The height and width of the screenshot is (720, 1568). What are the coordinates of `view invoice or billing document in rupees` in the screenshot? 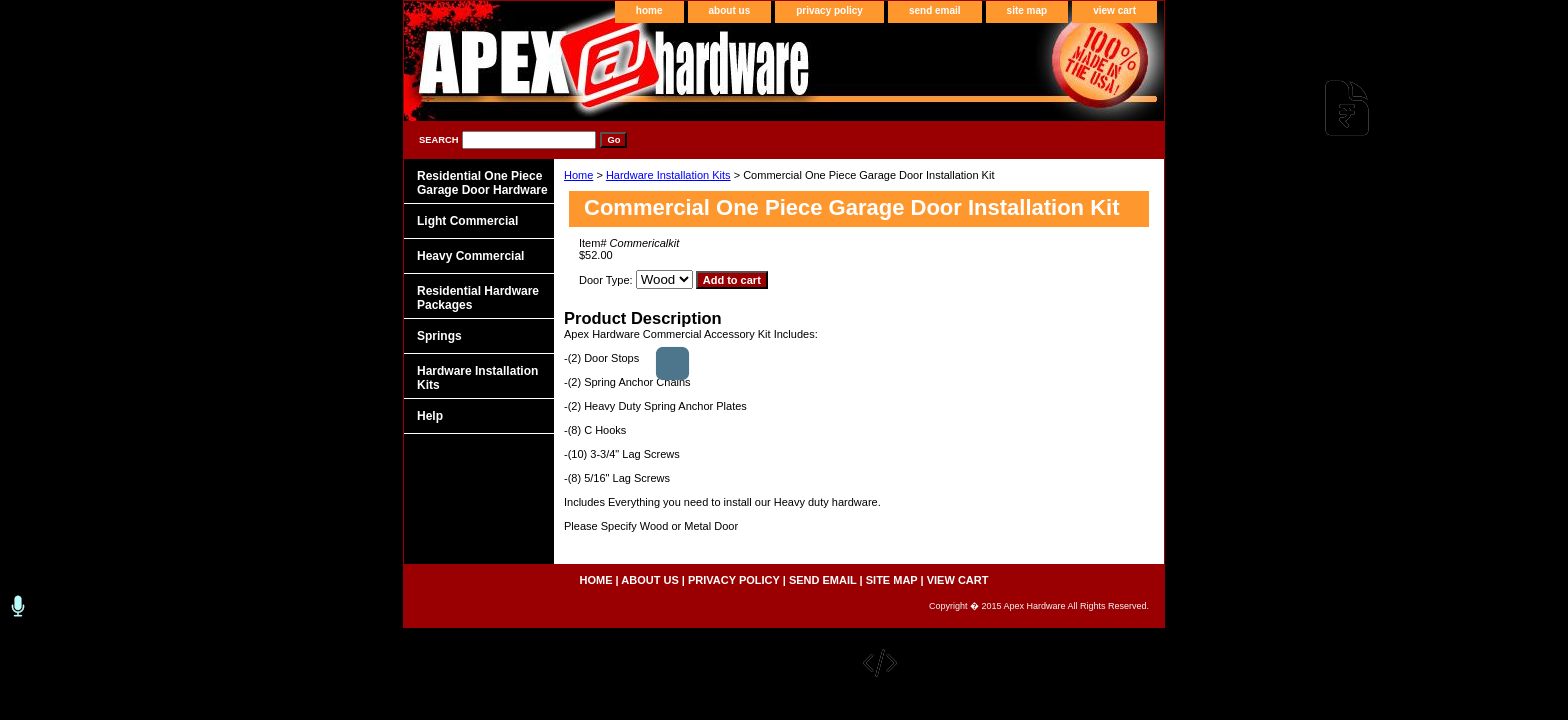 It's located at (1347, 108).